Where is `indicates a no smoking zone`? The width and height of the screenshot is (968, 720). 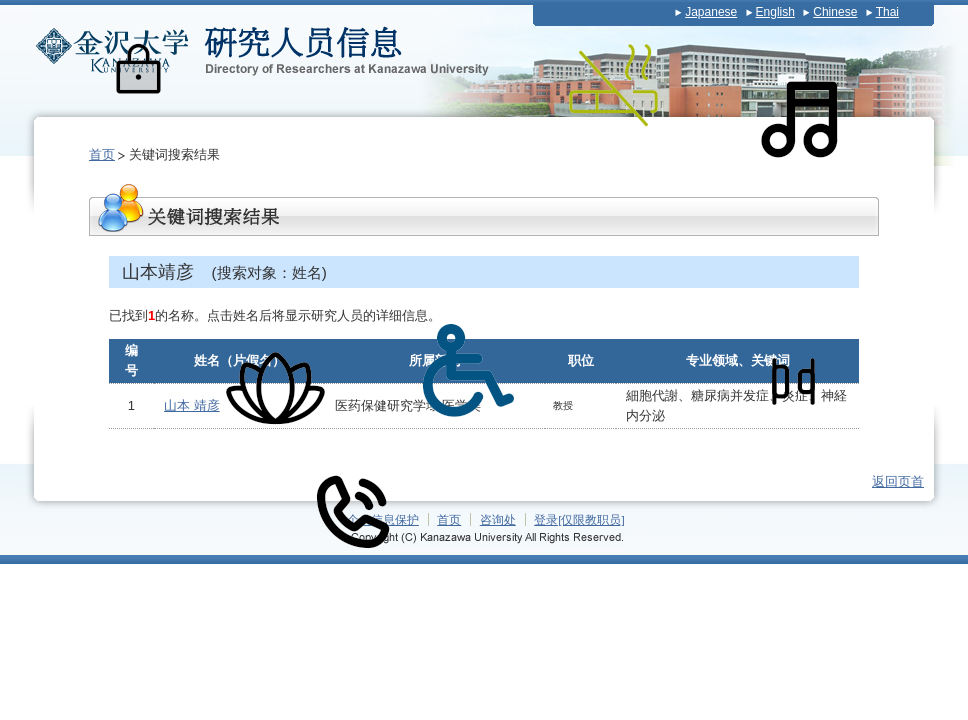 indicates a no smoking zone is located at coordinates (613, 88).